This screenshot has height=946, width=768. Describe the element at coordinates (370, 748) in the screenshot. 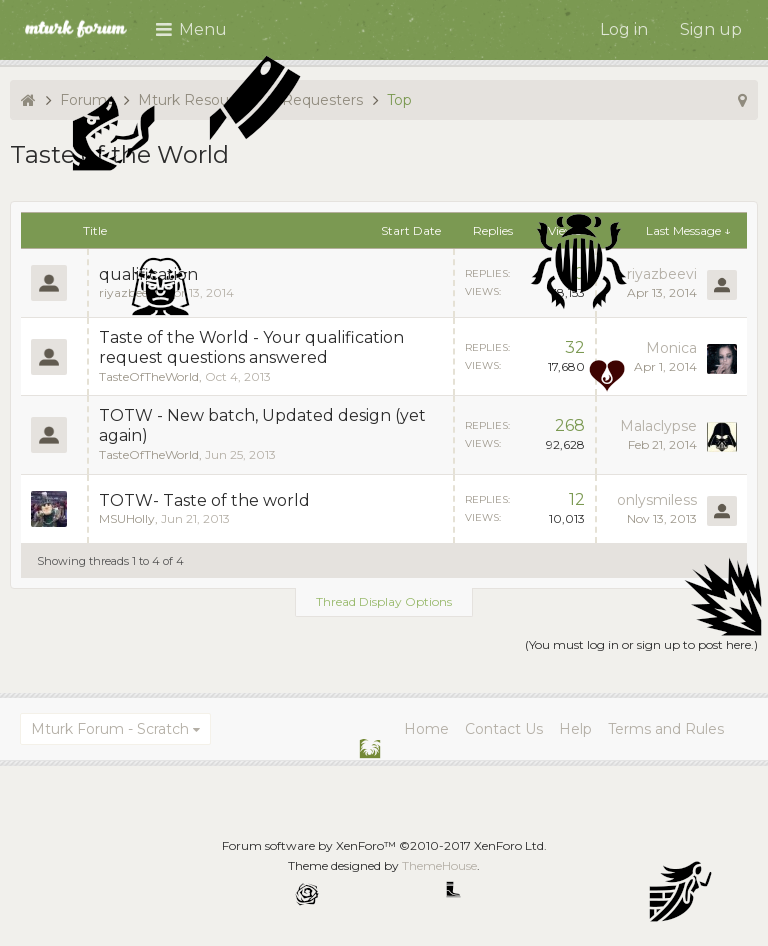

I see `enter a fire-themed portal or dungeon` at that location.